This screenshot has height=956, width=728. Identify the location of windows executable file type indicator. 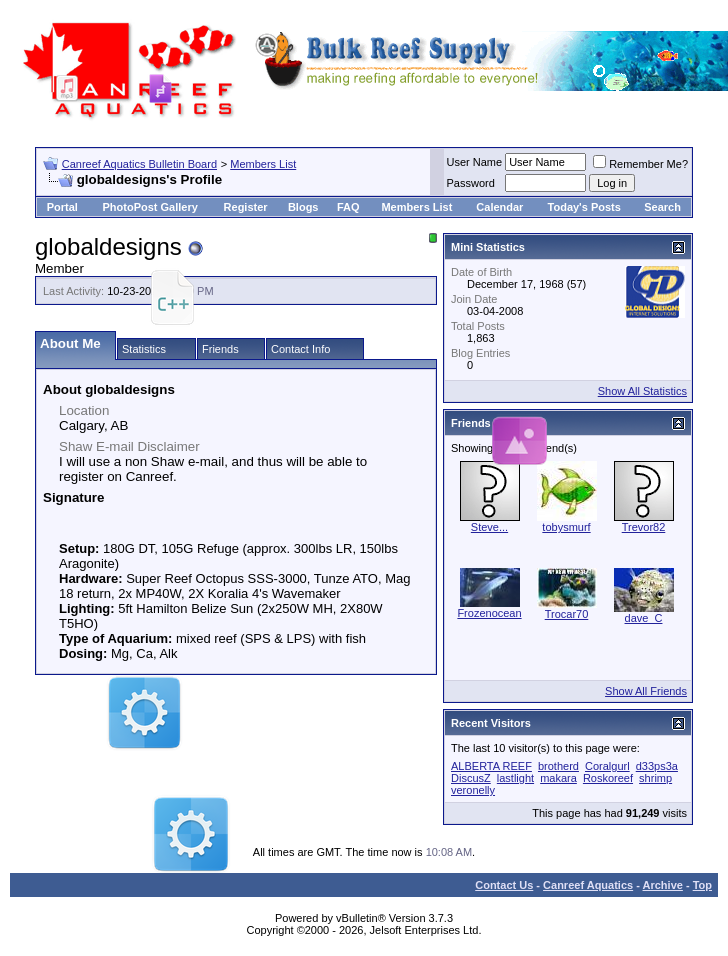
(144, 712).